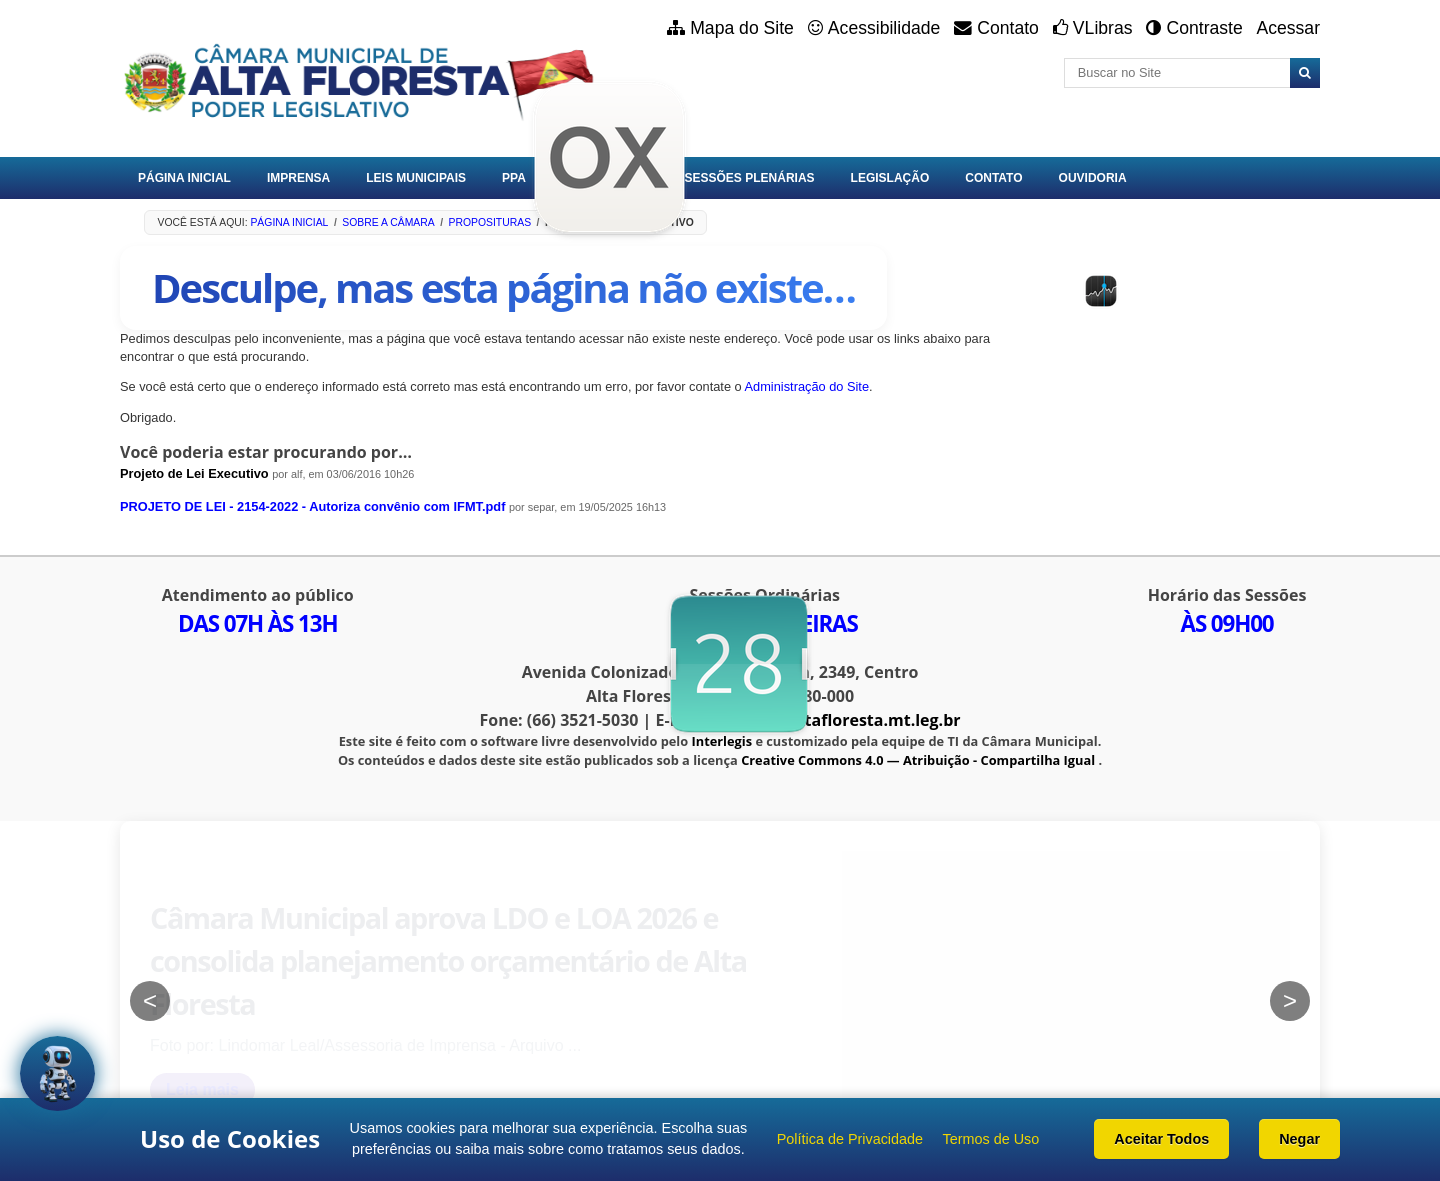 This screenshot has height=1181, width=1440. Describe the element at coordinates (609, 157) in the screenshot. I see `launch the OX app` at that location.